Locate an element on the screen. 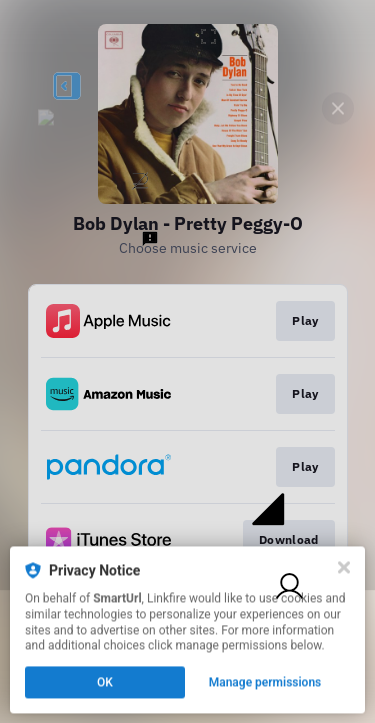 The width and height of the screenshot is (375, 723). submit feedback or comments is located at coordinates (150, 239).